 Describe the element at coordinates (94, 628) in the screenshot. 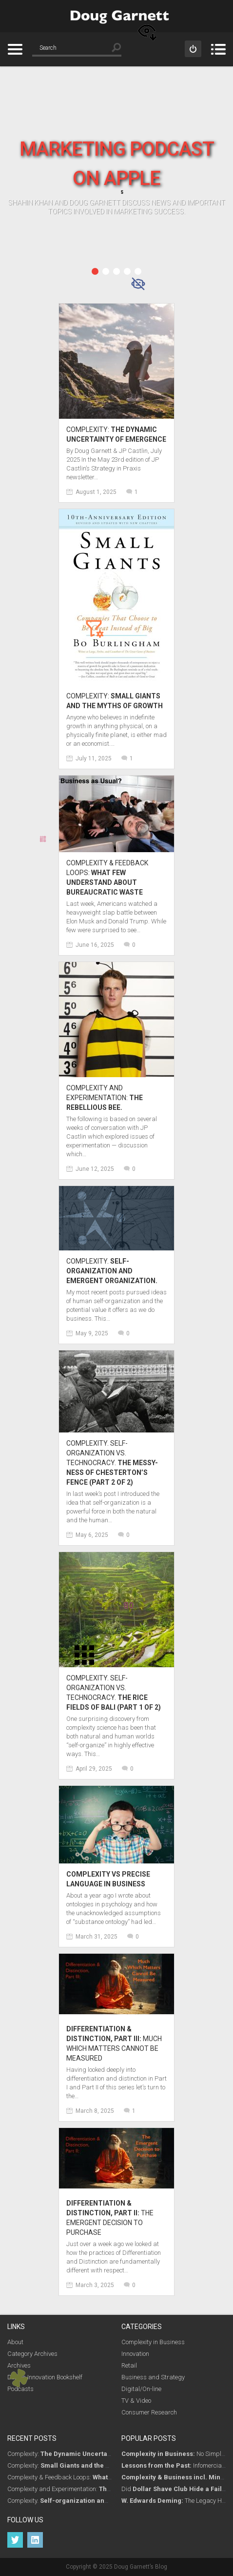

I see `configure filter settings` at that location.